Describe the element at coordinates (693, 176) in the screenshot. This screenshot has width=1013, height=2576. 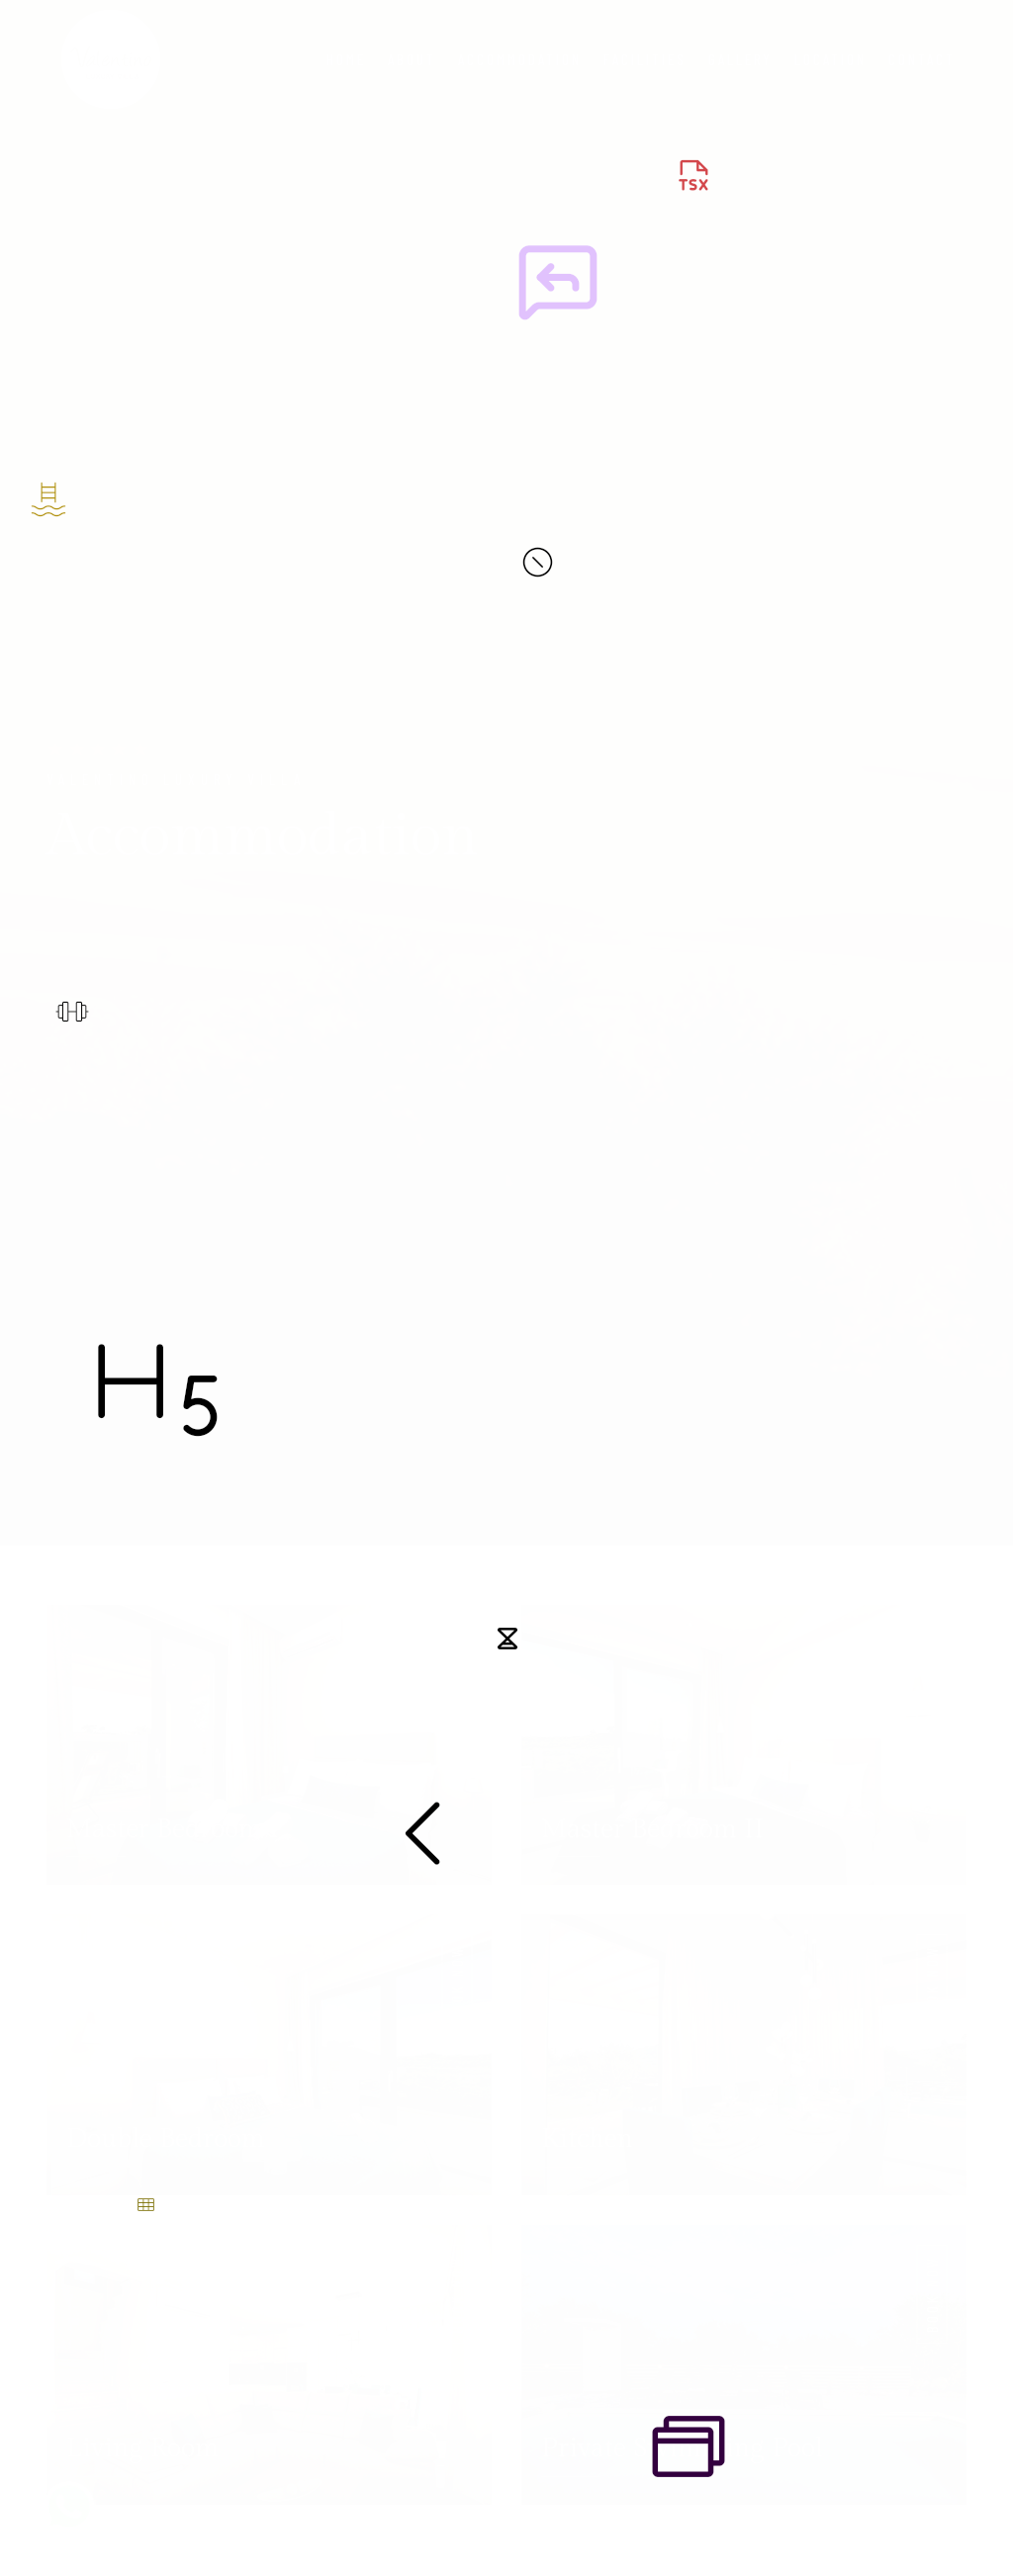
I see `open a TypeScript JSX file` at that location.